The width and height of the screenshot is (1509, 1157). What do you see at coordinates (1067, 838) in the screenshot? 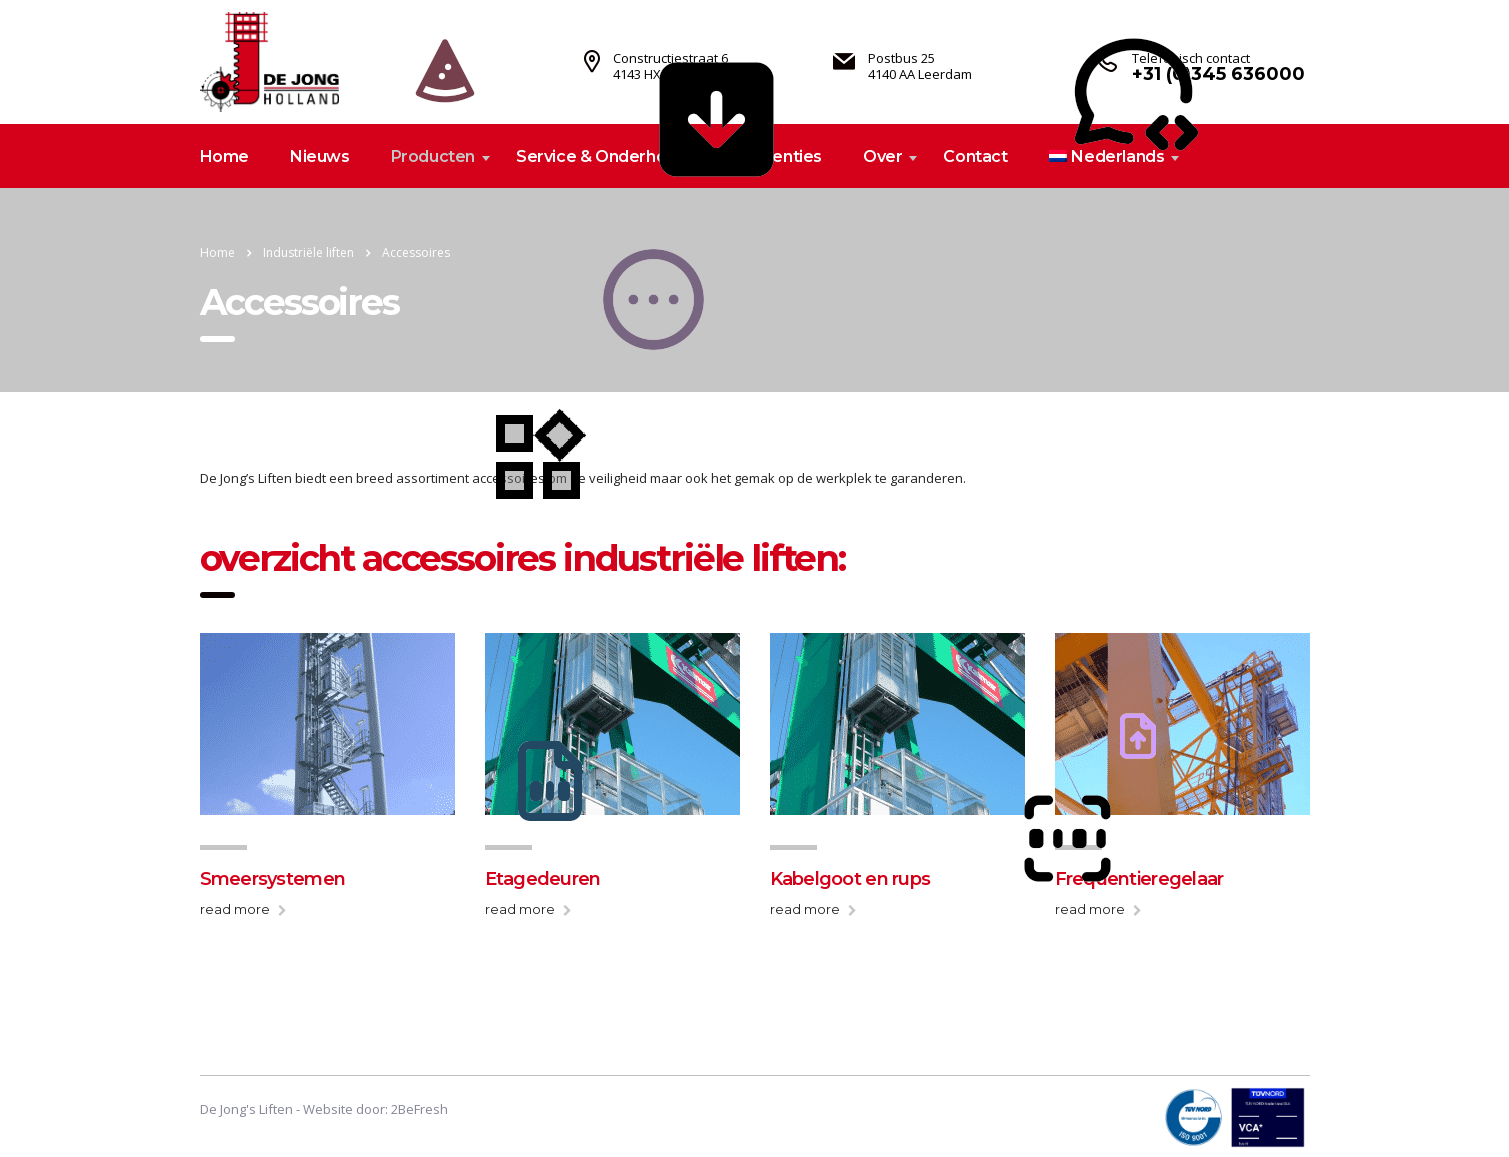
I see `scan a barcode or QR code` at bounding box center [1067, 838].